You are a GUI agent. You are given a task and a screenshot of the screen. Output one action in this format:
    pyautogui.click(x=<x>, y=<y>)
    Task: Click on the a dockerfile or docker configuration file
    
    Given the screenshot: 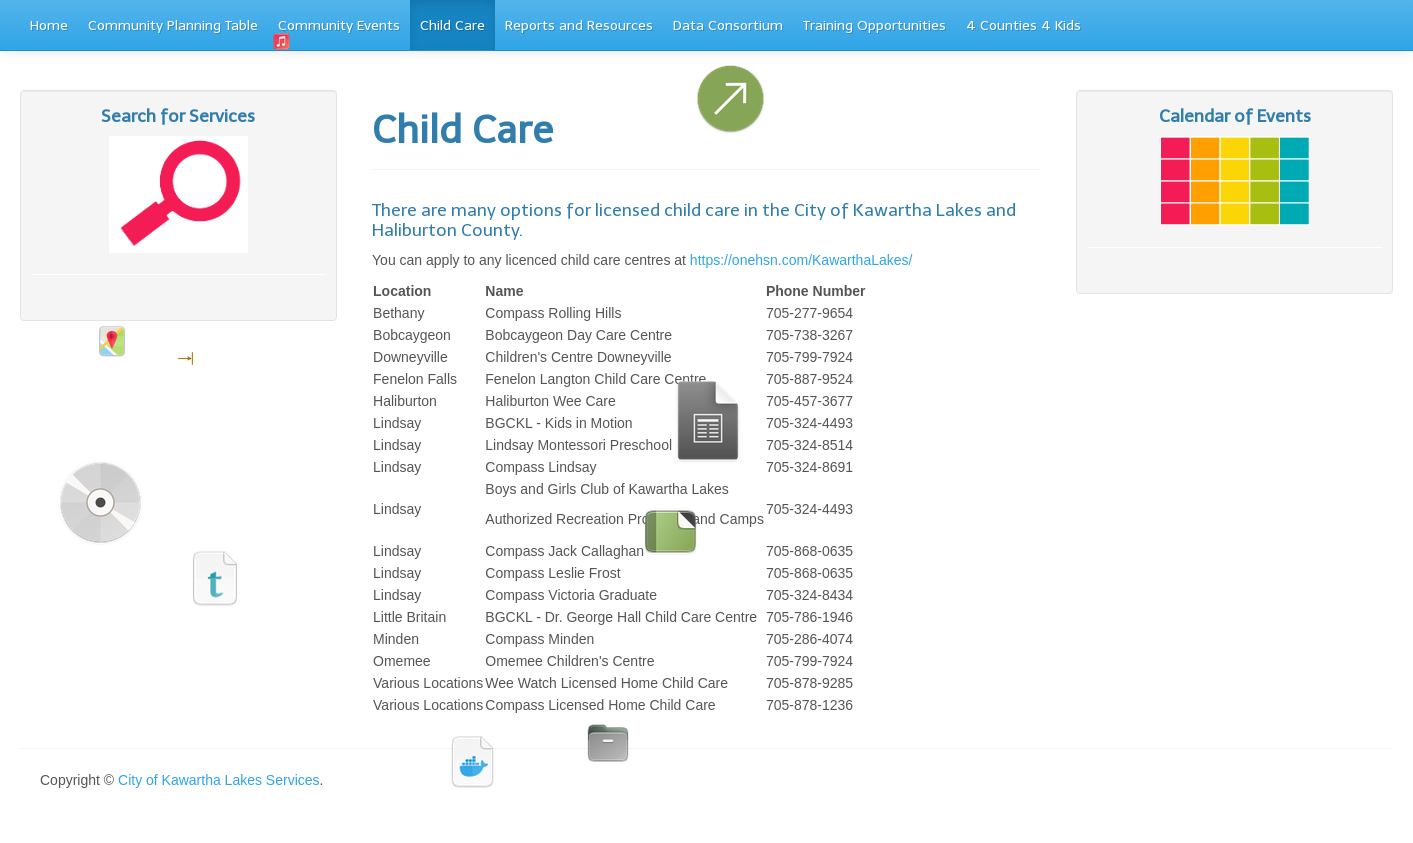 What is the action you would take?
    pyautogui.click(x=472, y=761)
    